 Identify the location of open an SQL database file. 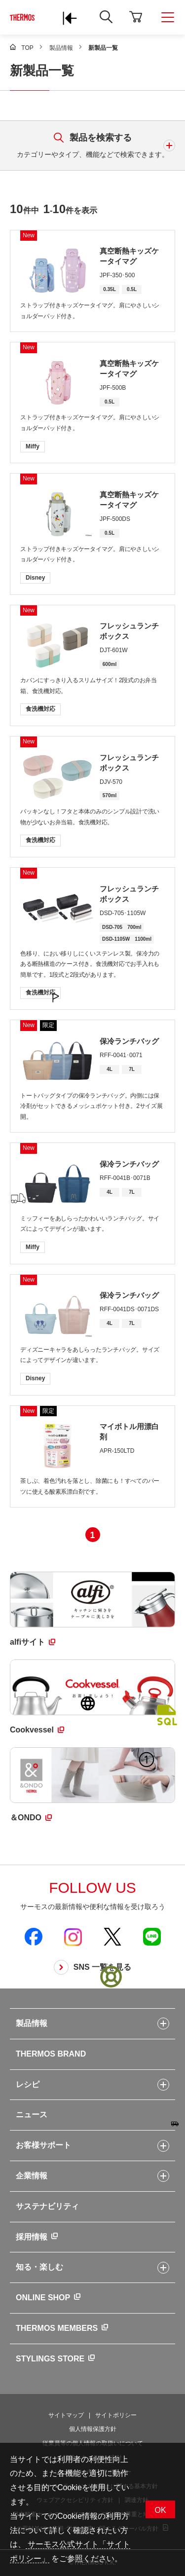
(166, 1716).